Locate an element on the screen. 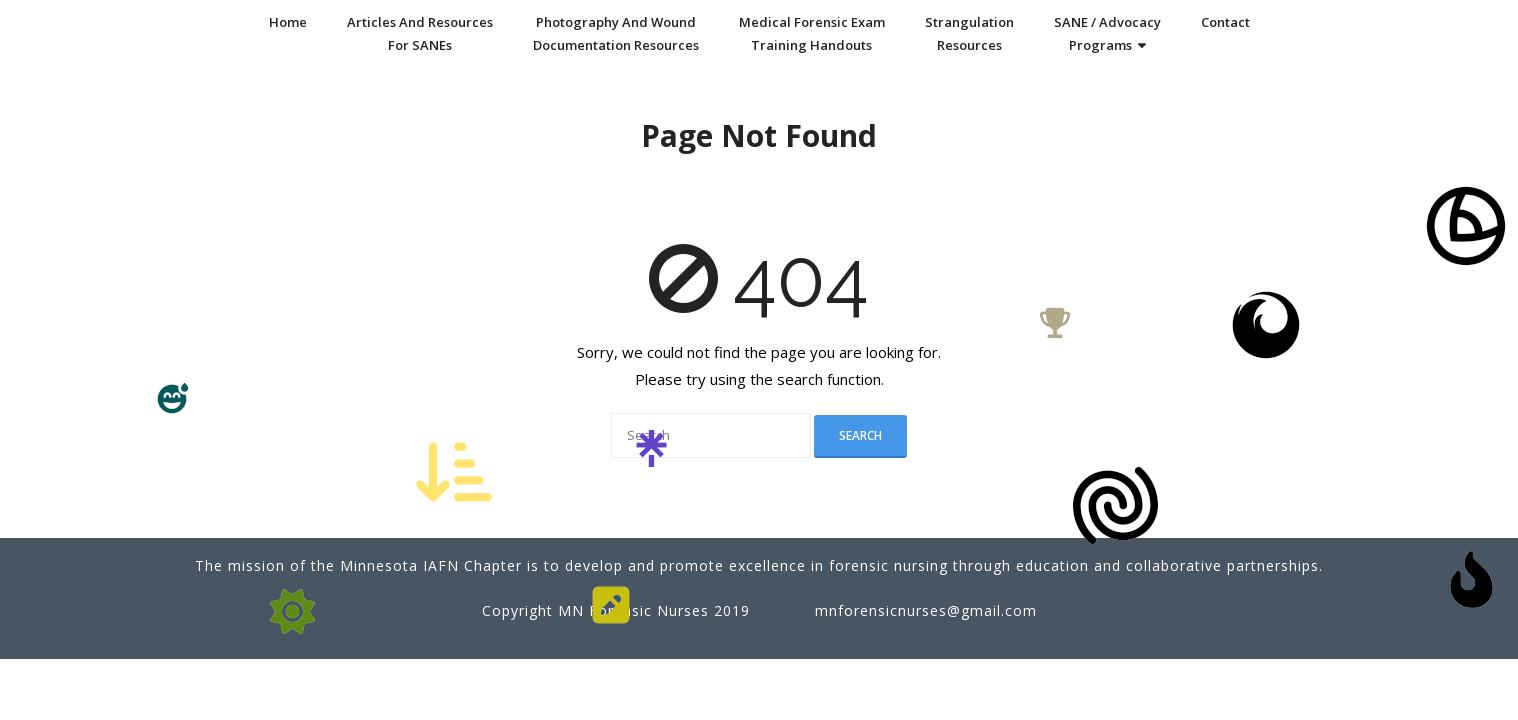 This screenshot has height=720, width=1518. sort items in descending order is located at coordinates (454, 472).